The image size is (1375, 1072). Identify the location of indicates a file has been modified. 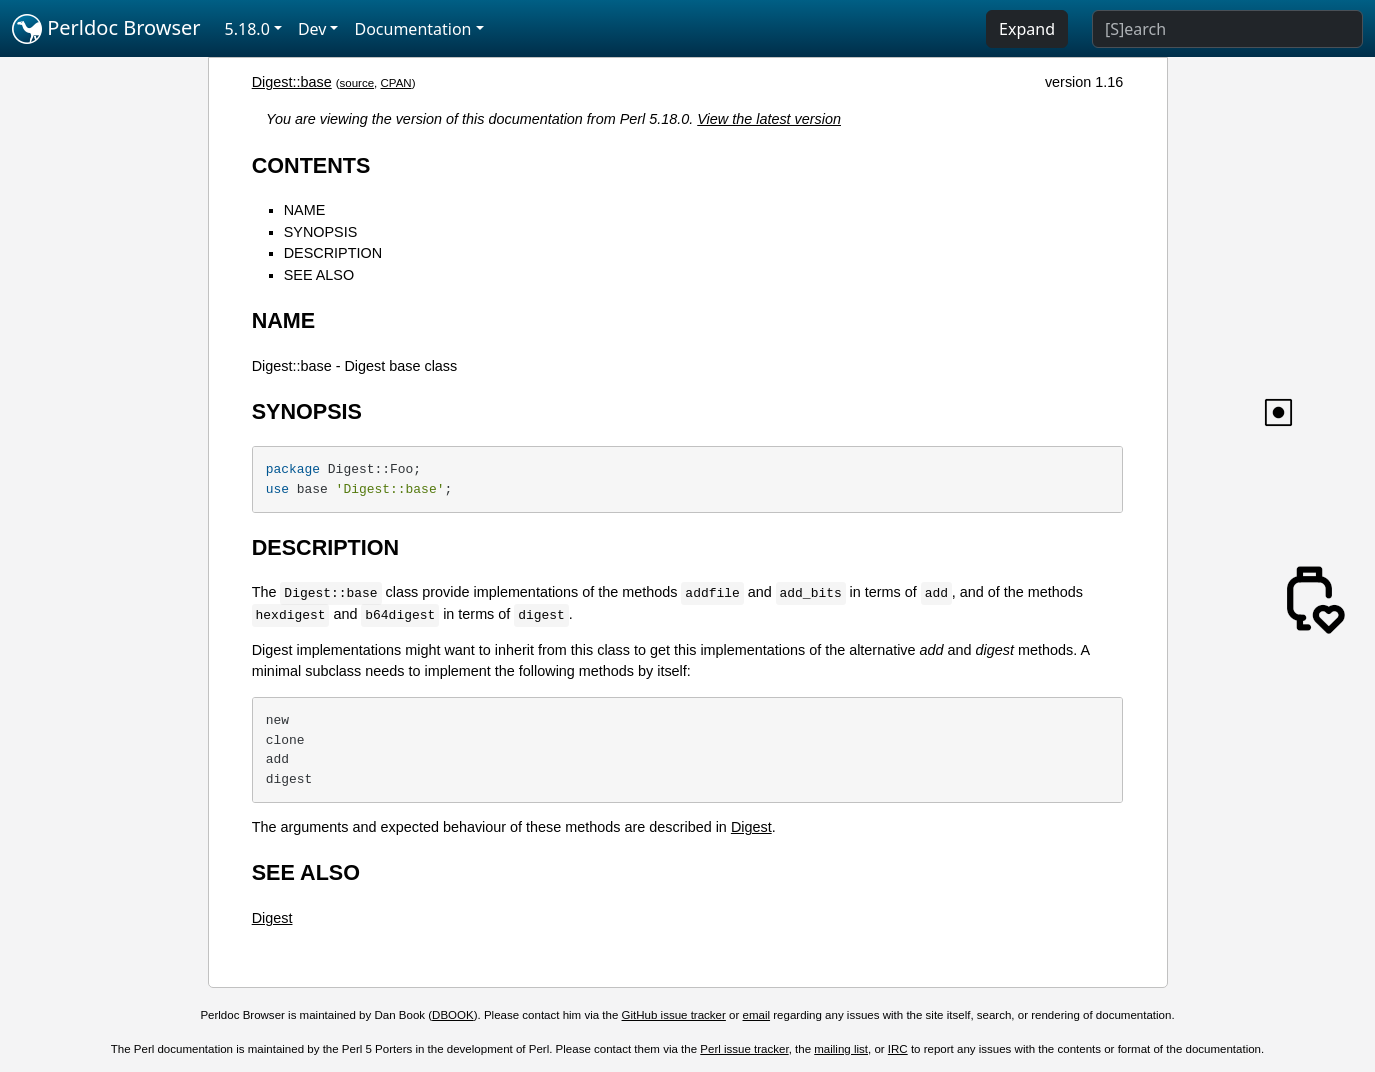
(1278, 412).